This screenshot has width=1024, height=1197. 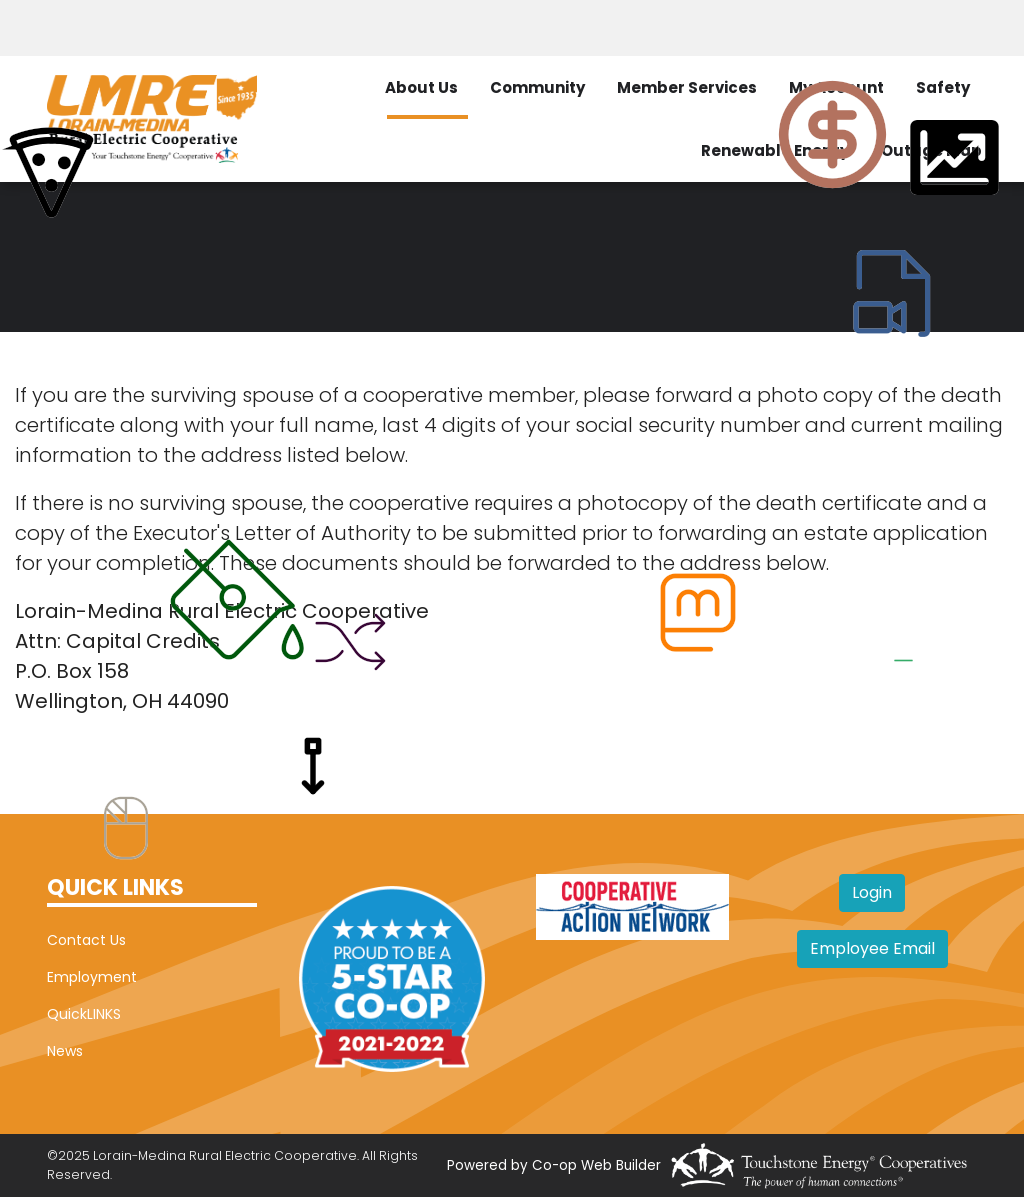 What do you see at coordinates (313, 766) in the screenshot?
I see `move item down in a list or queue` at bounding box center [313, 766].